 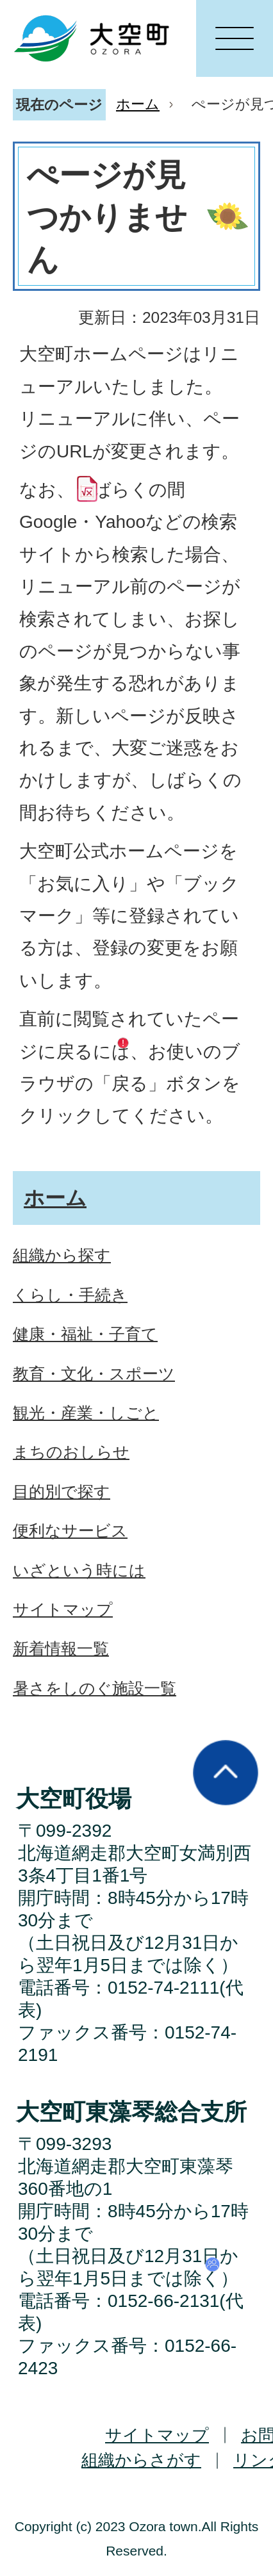 I want to click on switch to a different user account, so click(x=212, y=2264).